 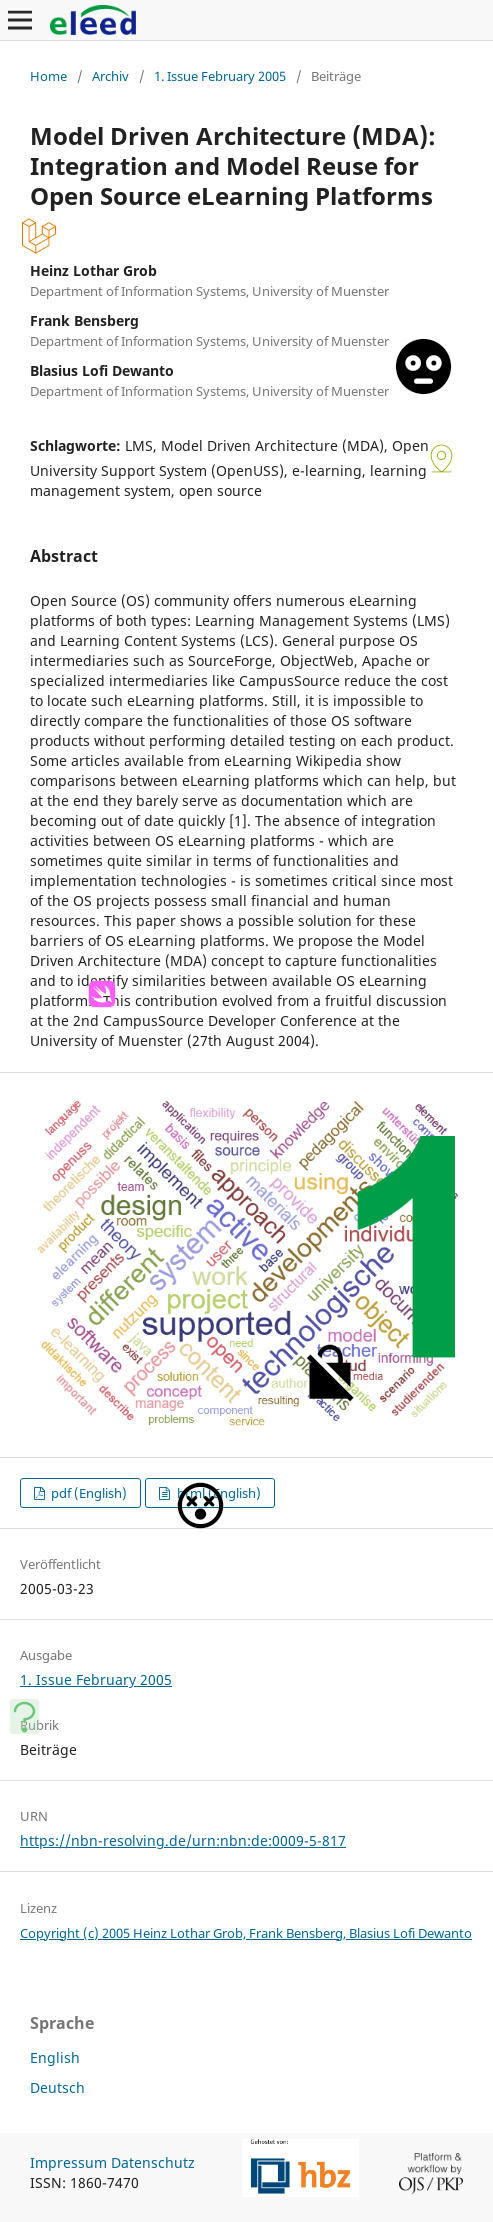 What do you see at coordinates (24, 1716) in the screenshot?
I see `access help or support information` at bounding box center [24, 1716].